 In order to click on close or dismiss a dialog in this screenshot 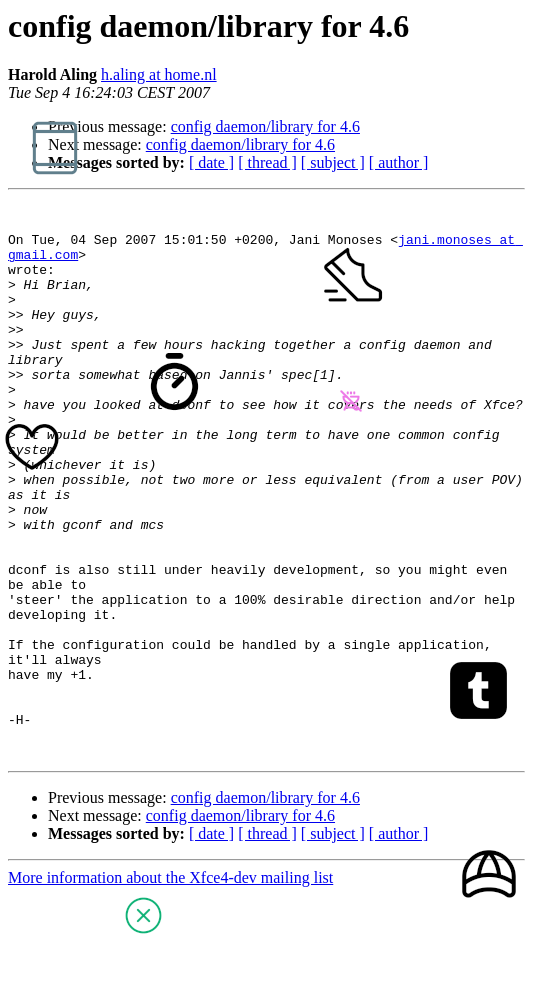, I will do `click(143, 915)`.